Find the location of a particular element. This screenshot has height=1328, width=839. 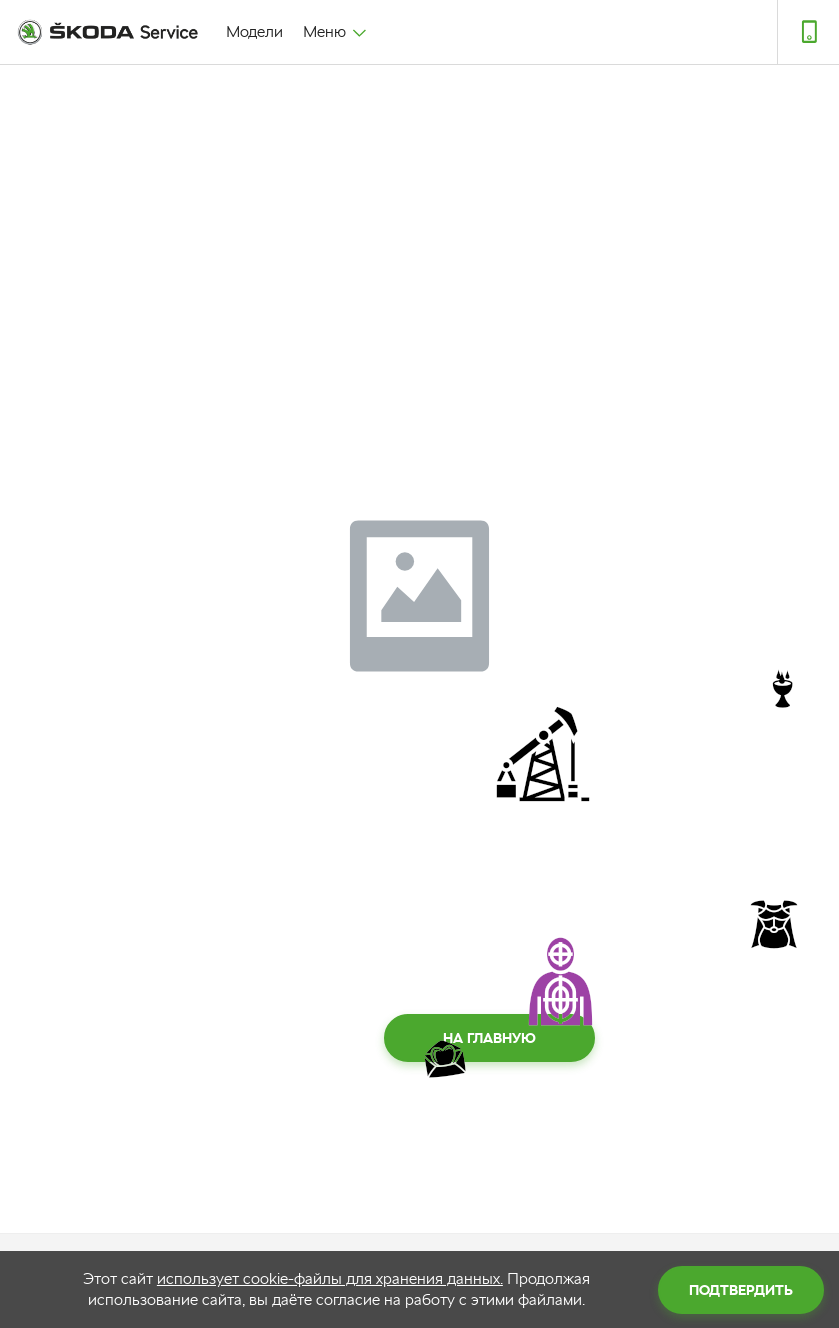

equip armor or cape to character is located at coordinates (774, 924).